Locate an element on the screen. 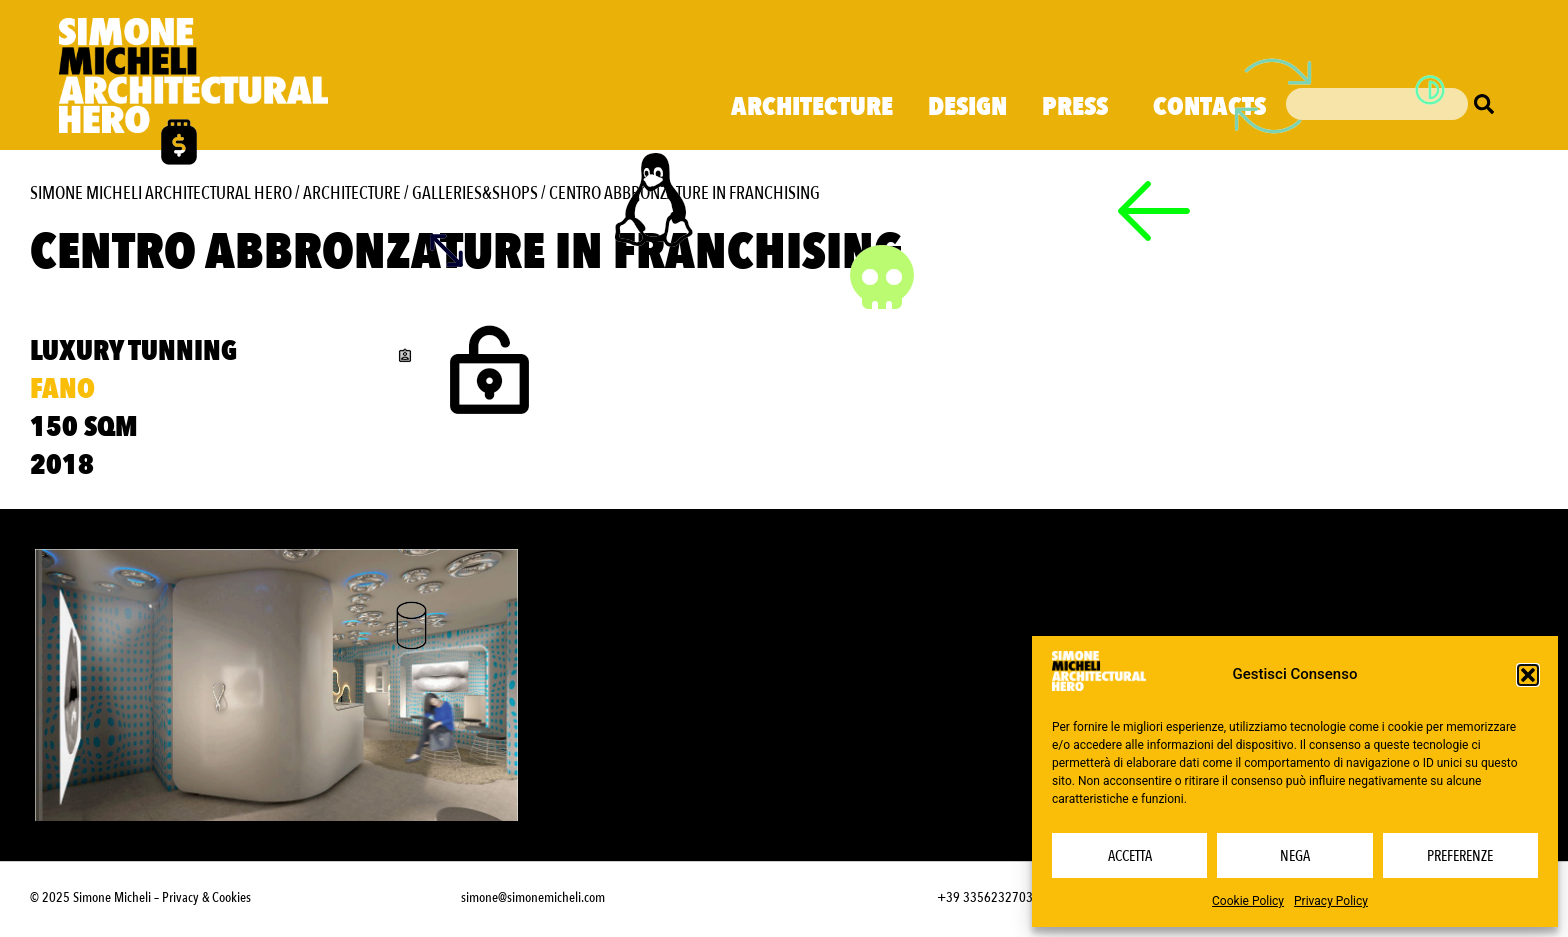 Image resolution: width=1568 pixels, height=937 pixels. represents a database or data storage is located at coordinates (411, 625).